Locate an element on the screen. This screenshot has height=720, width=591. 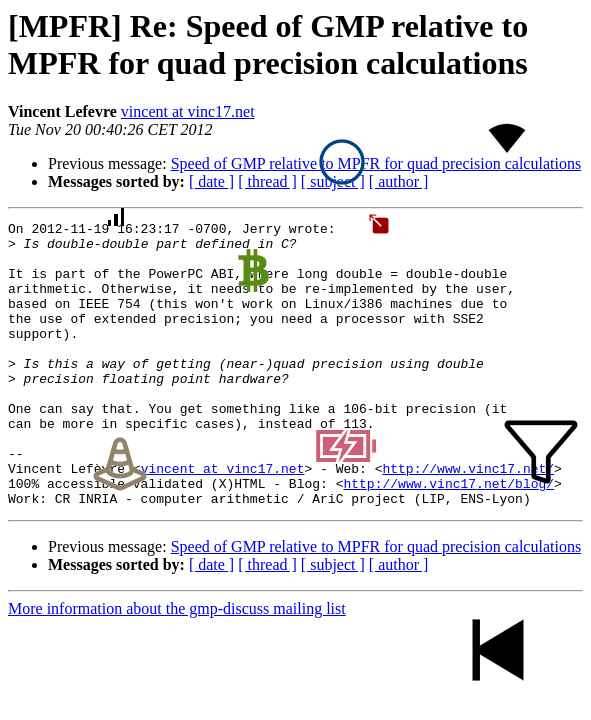
indicates cellular network signal strength is located at coordinates (115, 217).